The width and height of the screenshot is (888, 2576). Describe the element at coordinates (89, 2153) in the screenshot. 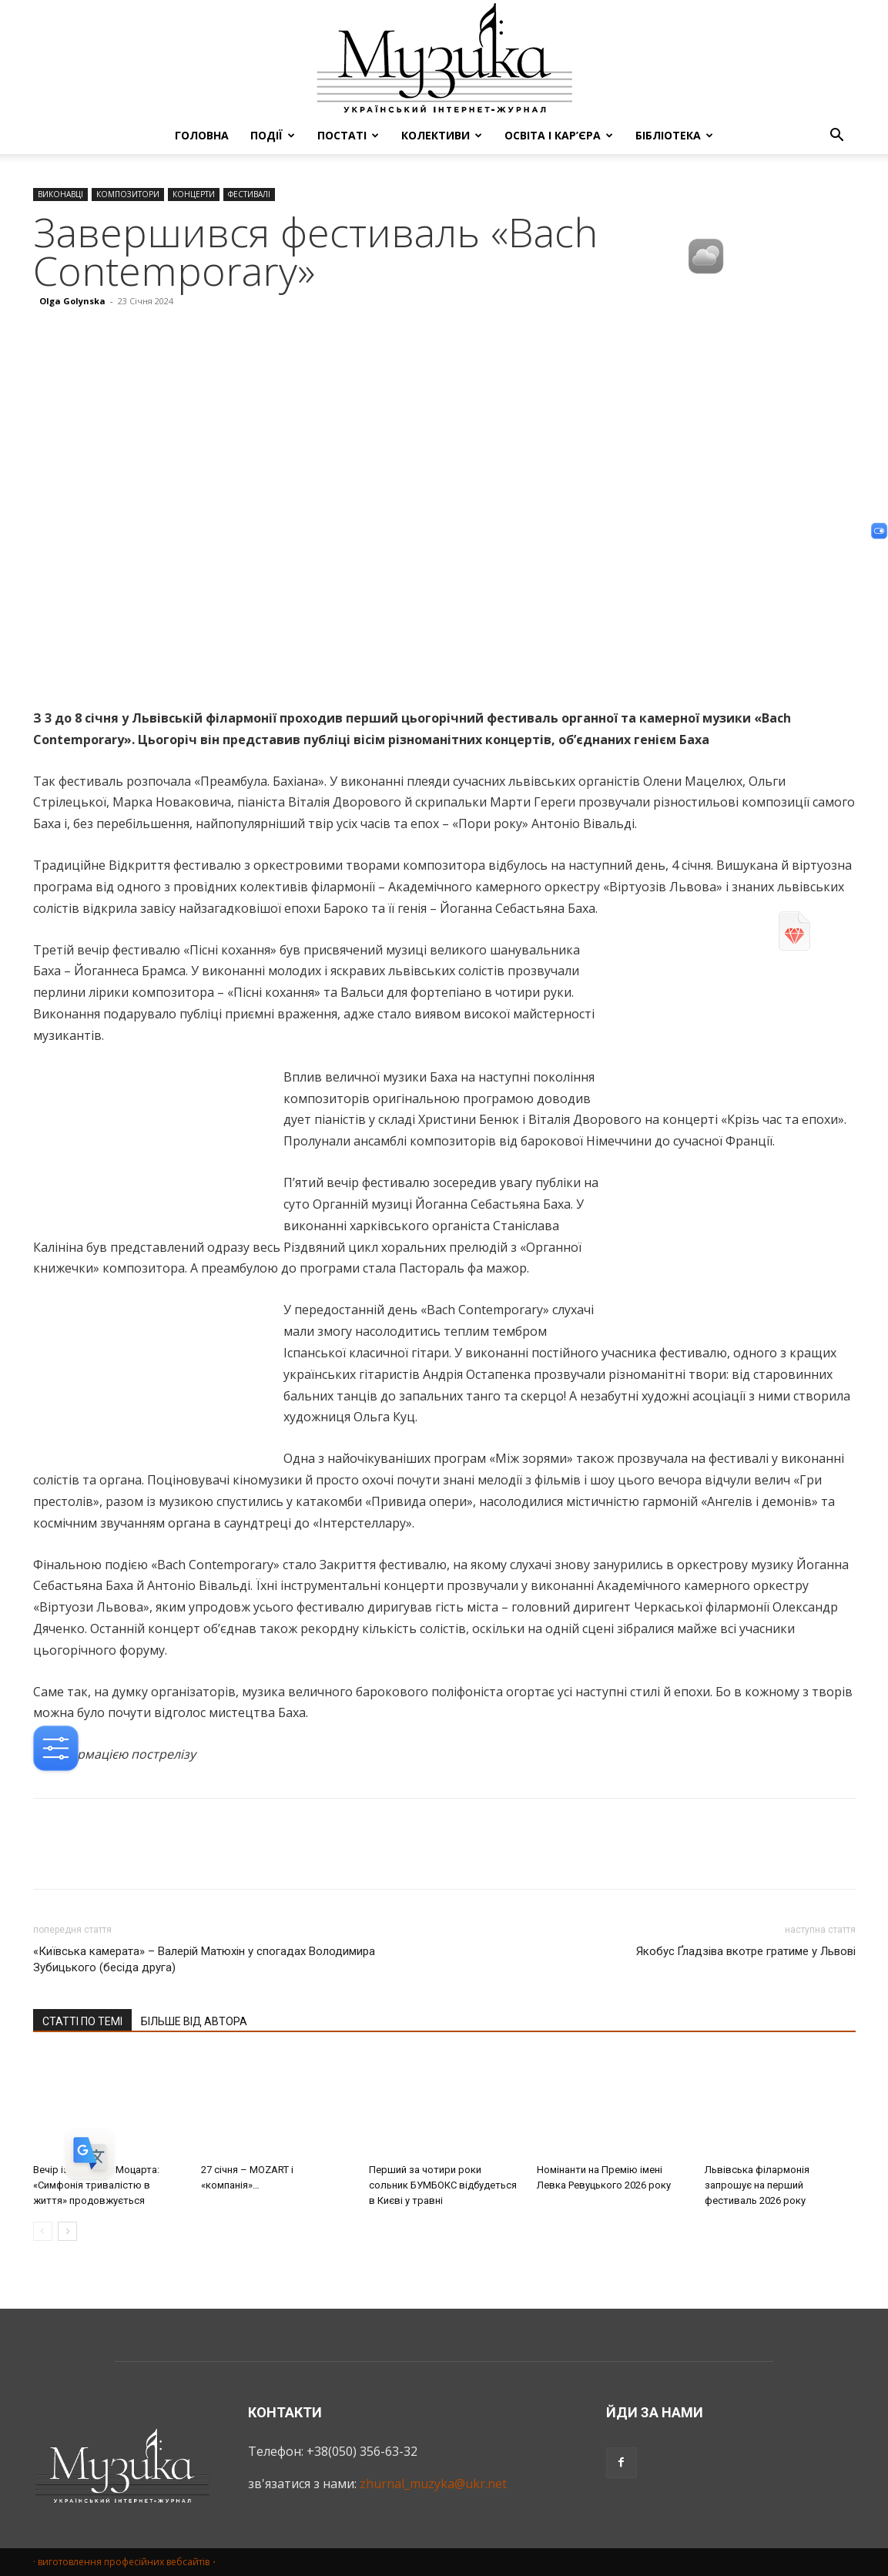

I see `open google translate app` at that location.